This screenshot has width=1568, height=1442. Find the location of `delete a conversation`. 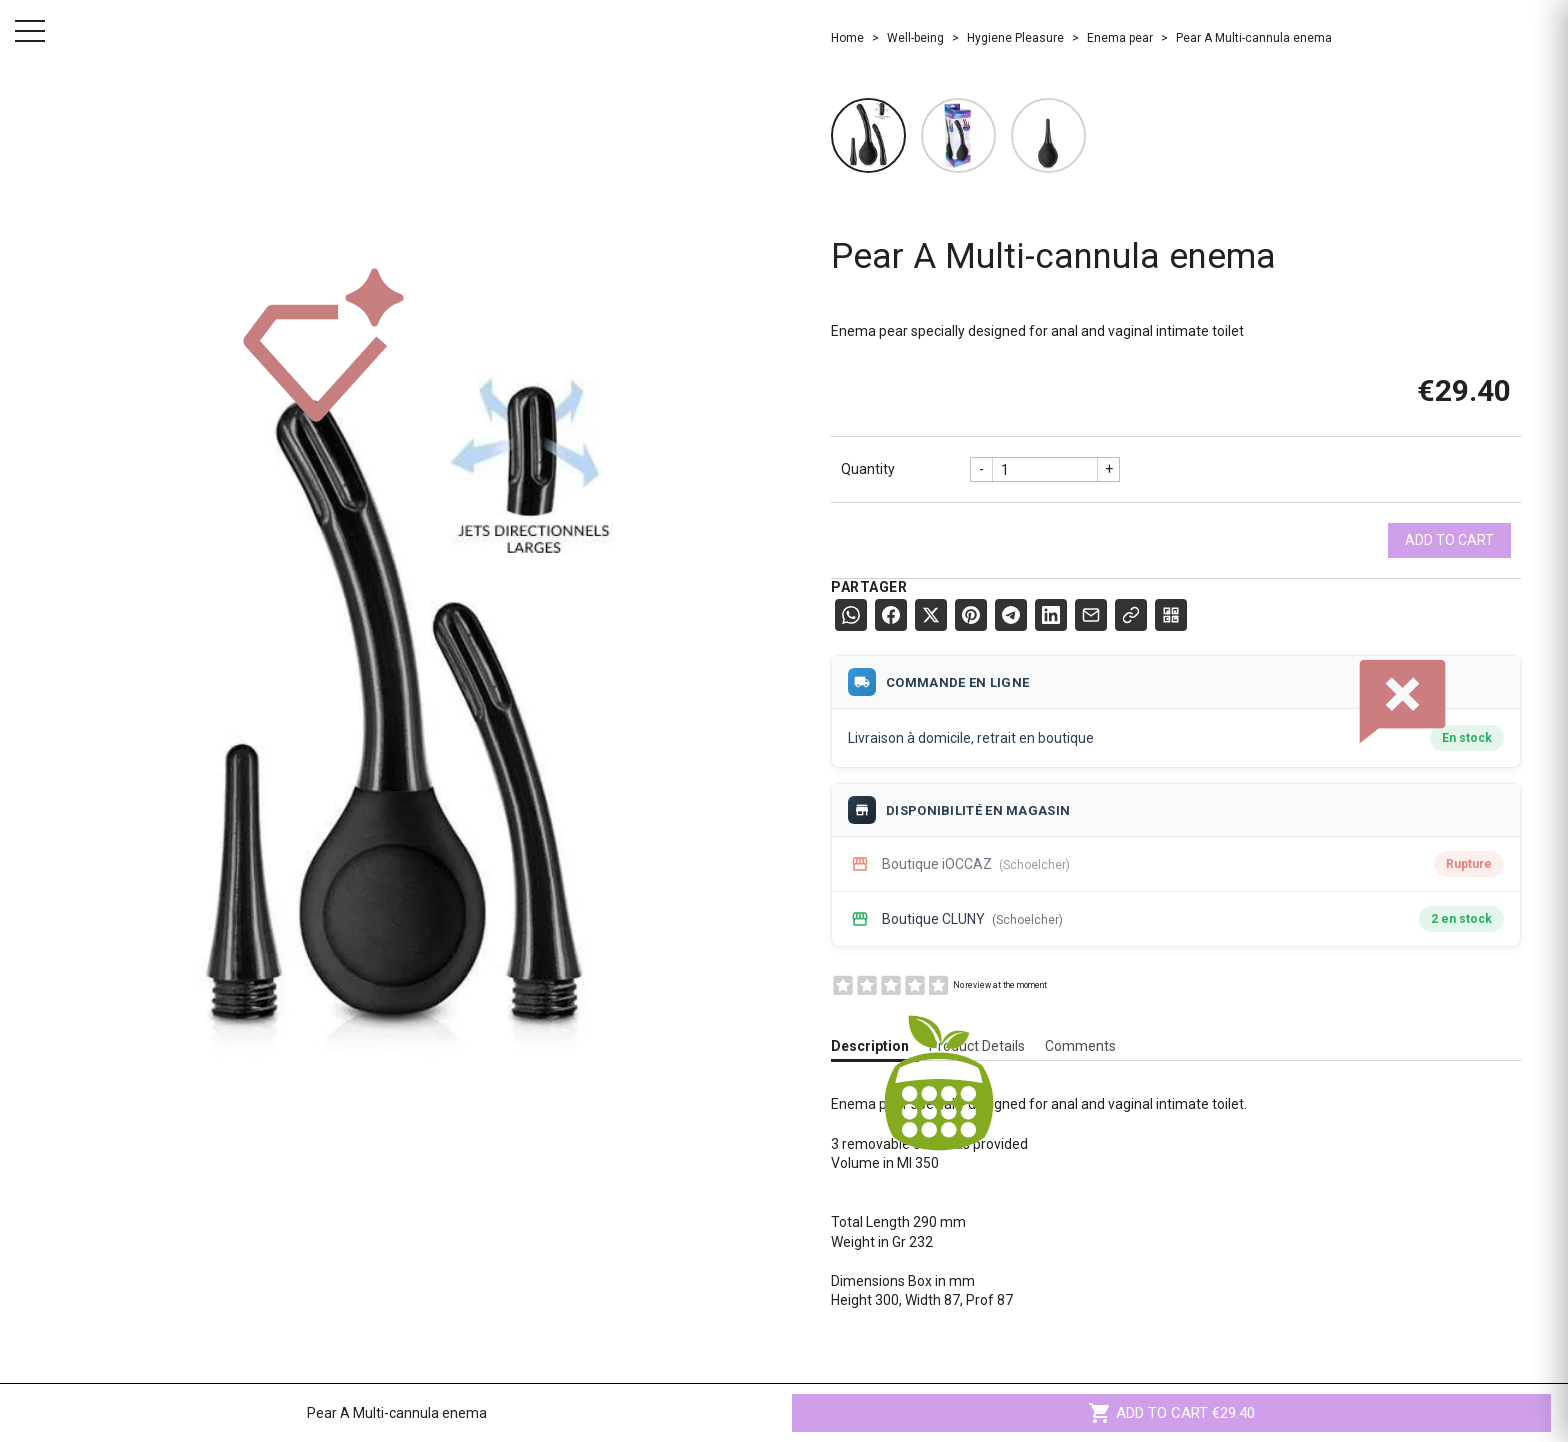

delete a conversation is located at coordinates (1402, 698).